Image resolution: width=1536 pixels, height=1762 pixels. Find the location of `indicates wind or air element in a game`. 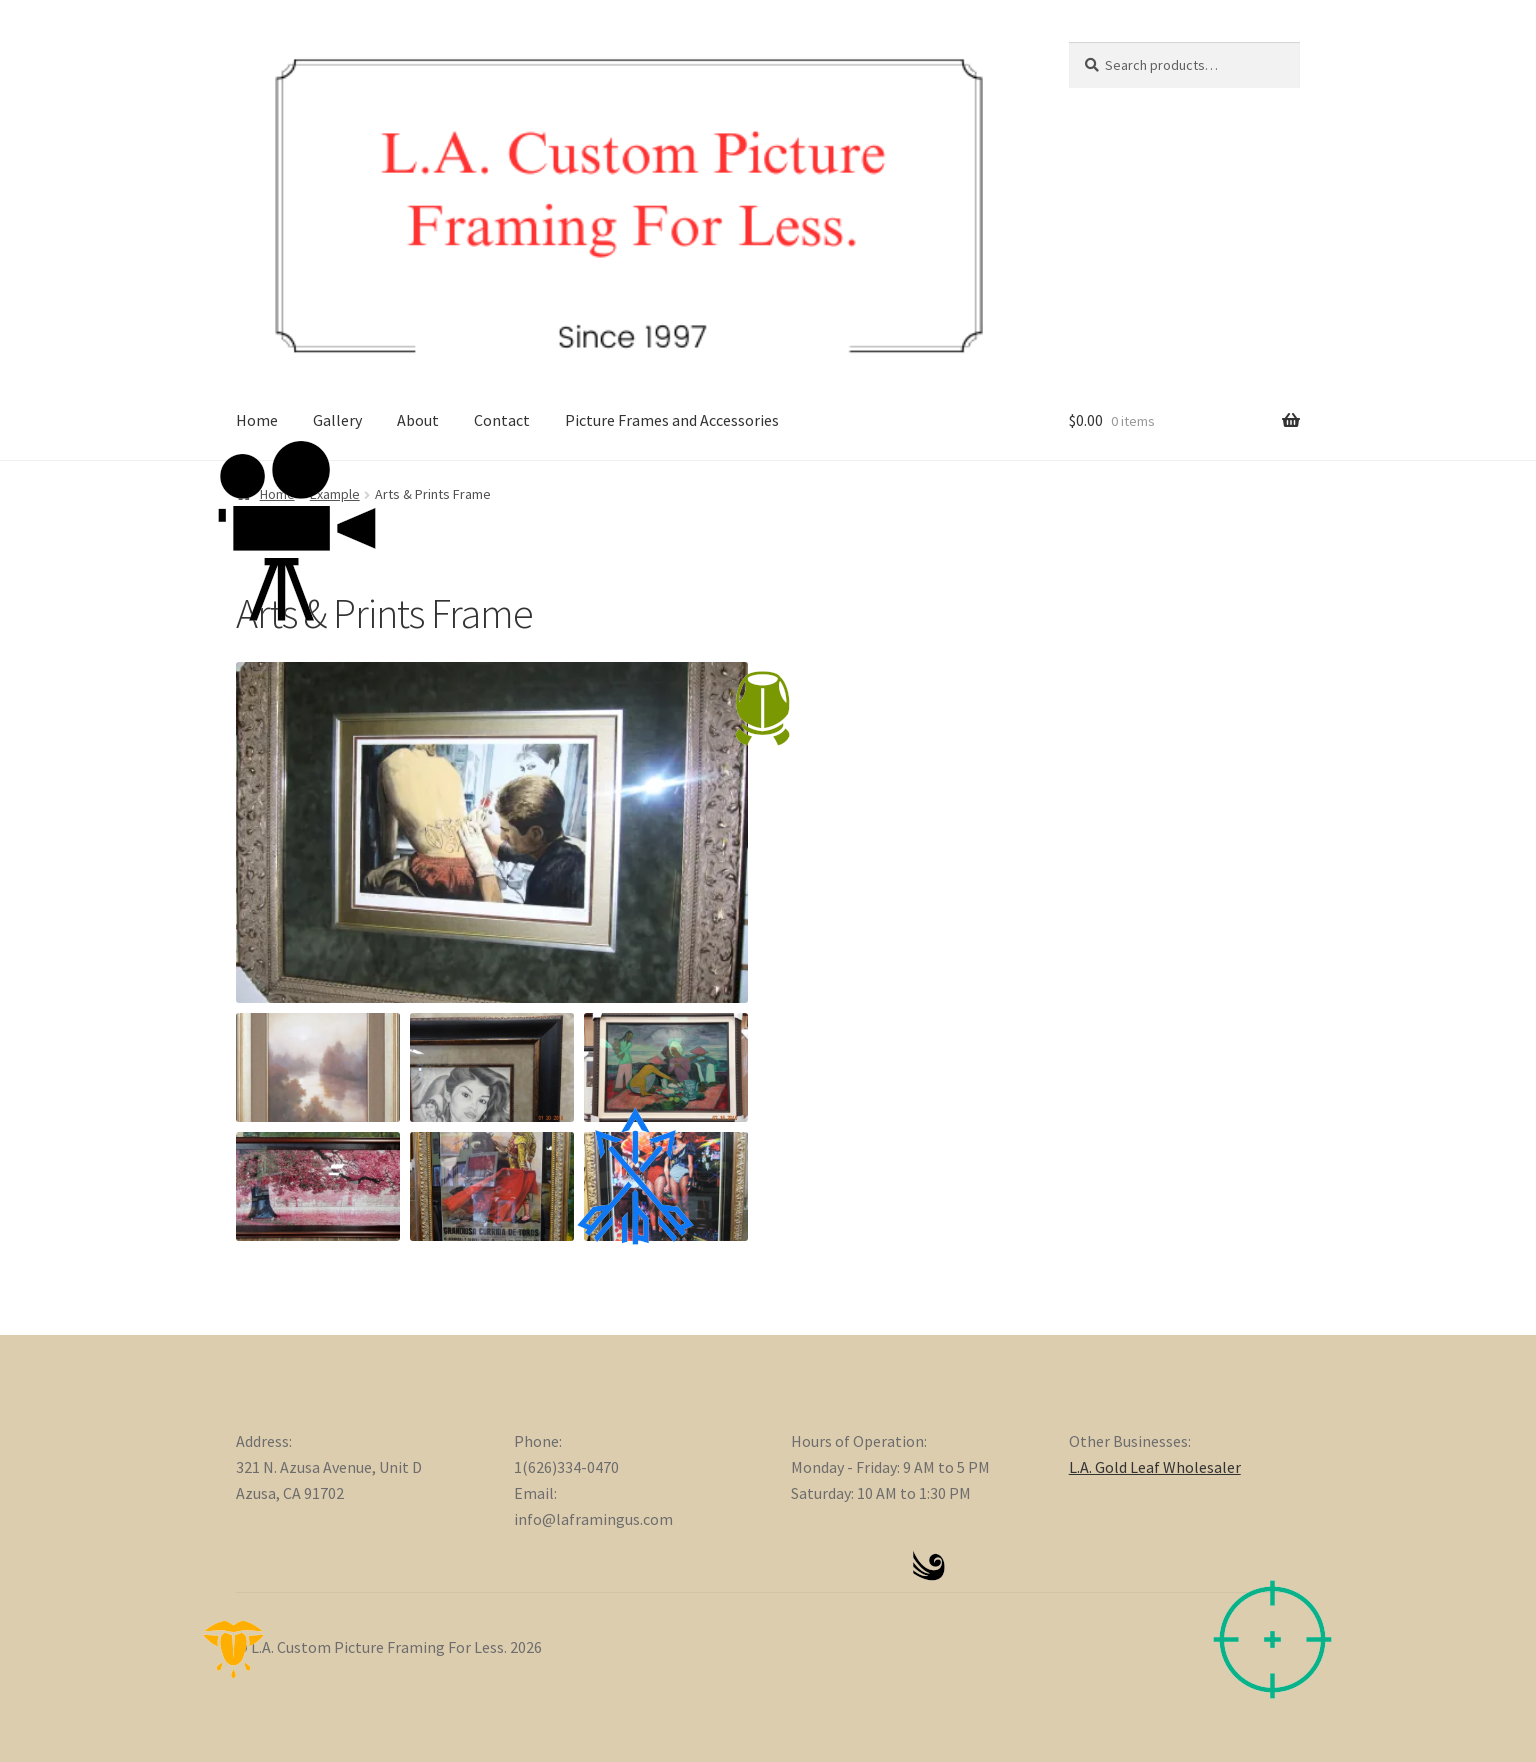

indicates wind or air element in a game is located at coordinates (929, 1566).